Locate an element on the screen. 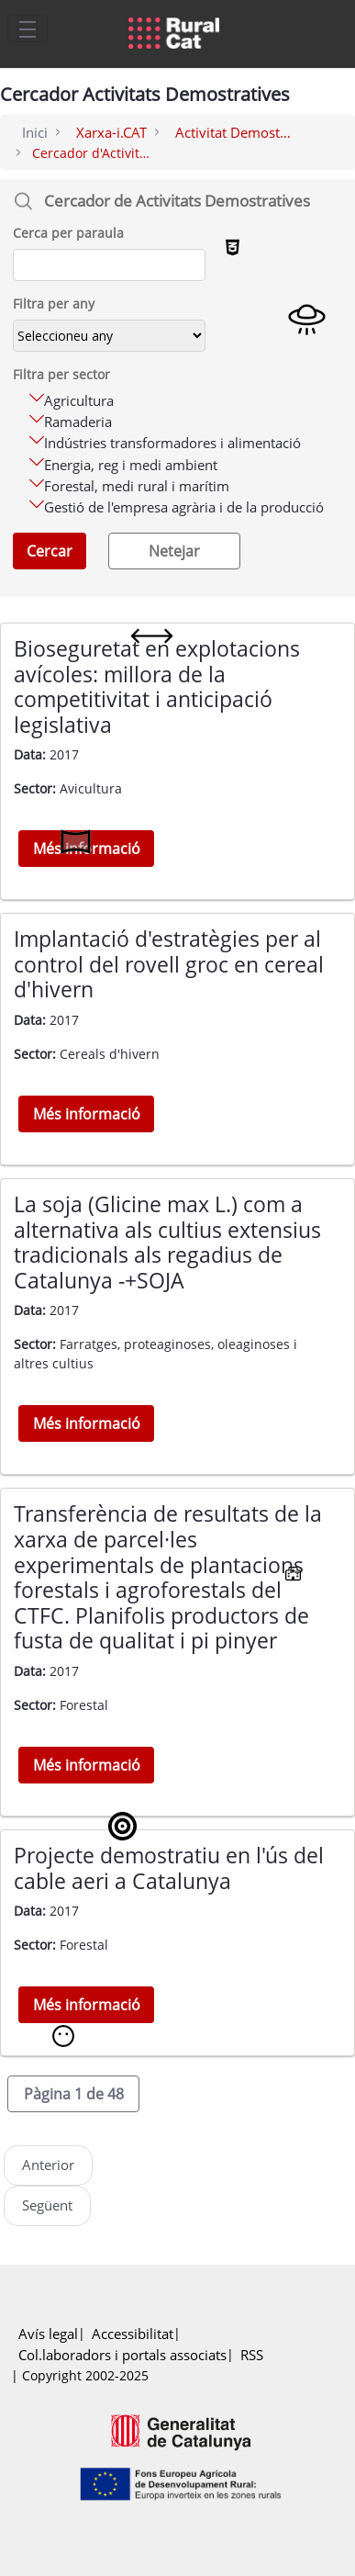  indicates a neutral or no-response status is located at coordinates (63, 2036).